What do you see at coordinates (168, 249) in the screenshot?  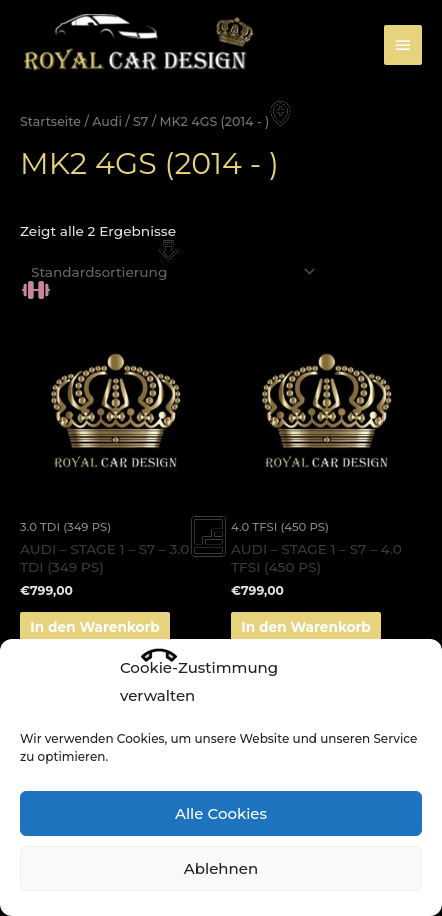 I see `download file or content` at bounding box center [168, 249].